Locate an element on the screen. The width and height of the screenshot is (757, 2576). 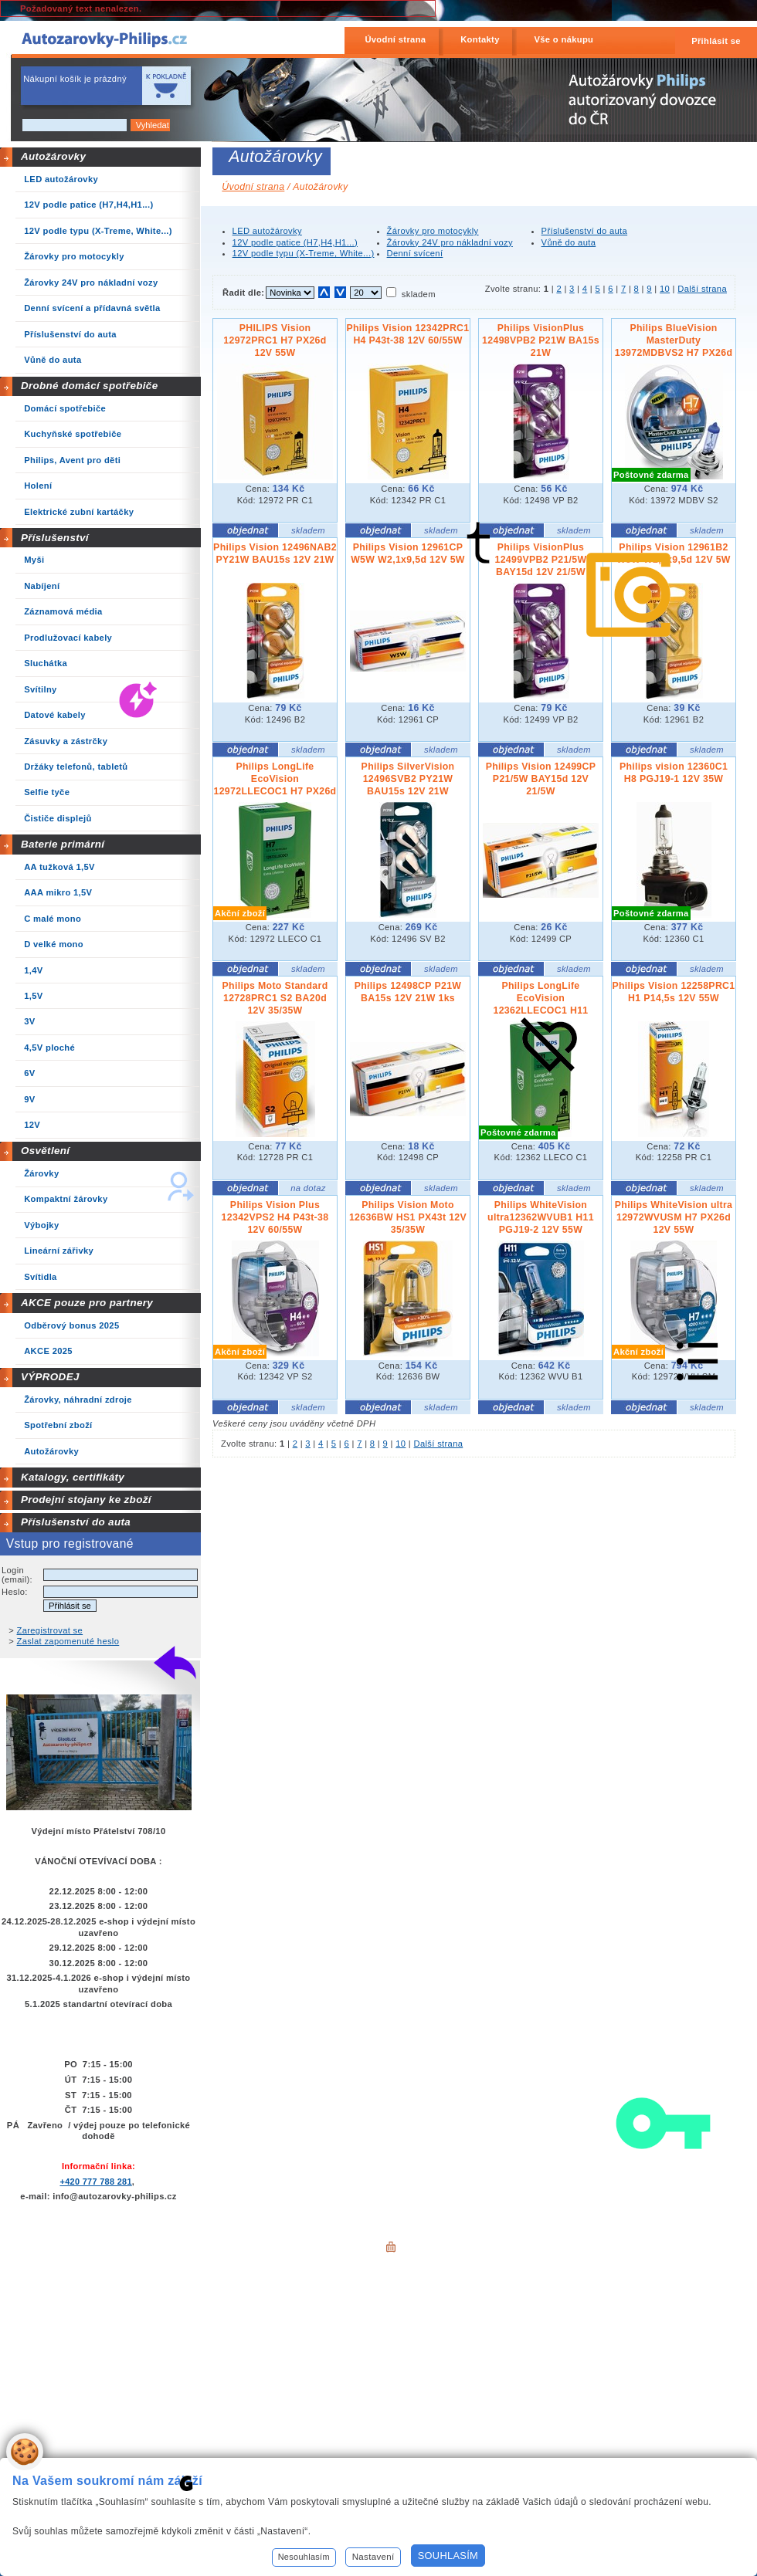
access security or authentication settings is located at coordinates (663, 2123).